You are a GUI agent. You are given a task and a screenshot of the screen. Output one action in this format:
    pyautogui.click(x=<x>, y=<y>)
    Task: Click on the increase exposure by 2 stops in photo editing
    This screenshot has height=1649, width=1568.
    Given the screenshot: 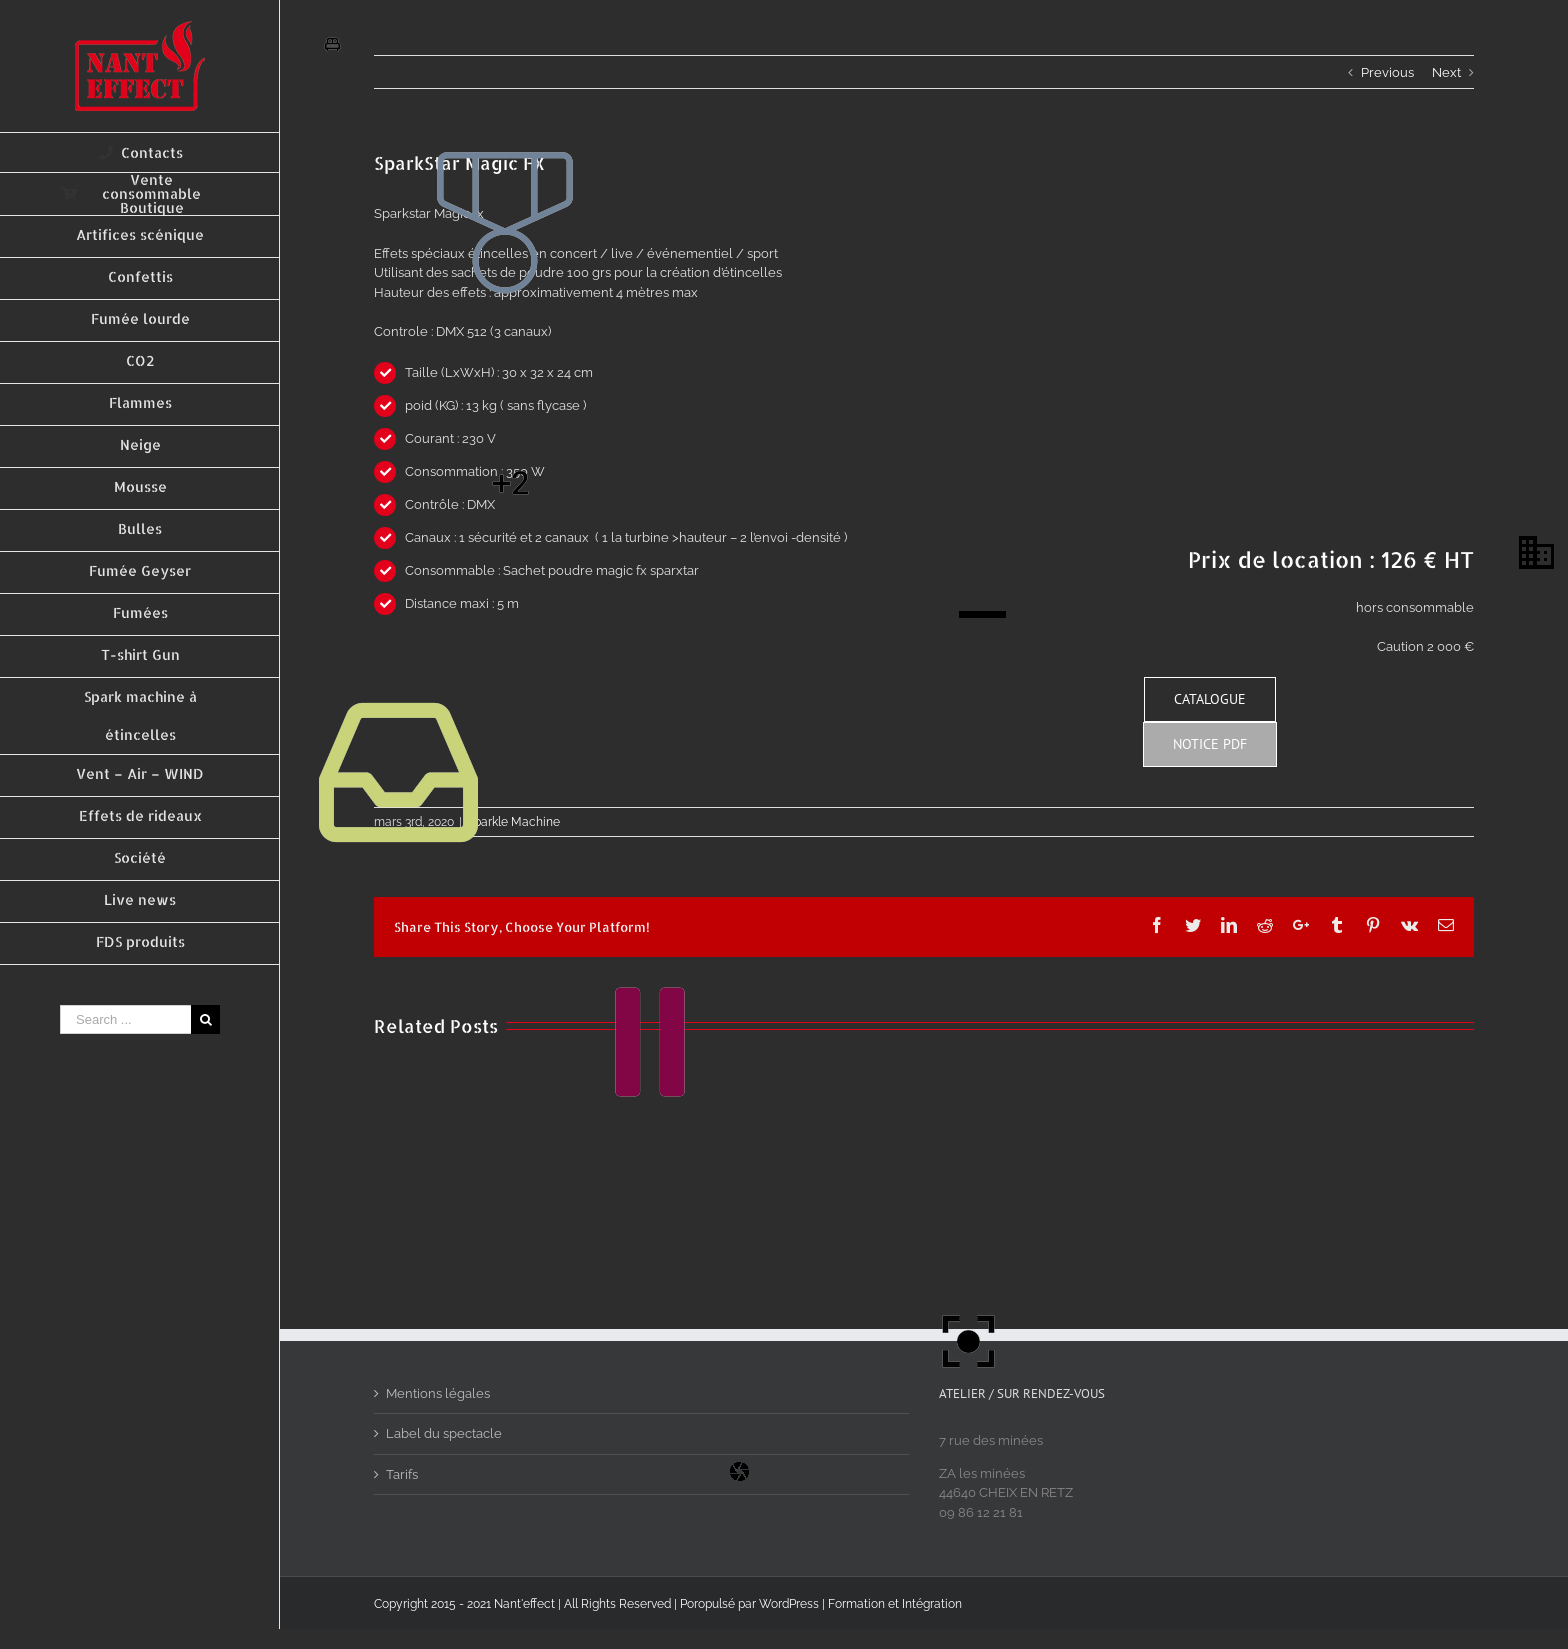 What is the action you would take?
    pyautogui.click(x=510, y=483)
    